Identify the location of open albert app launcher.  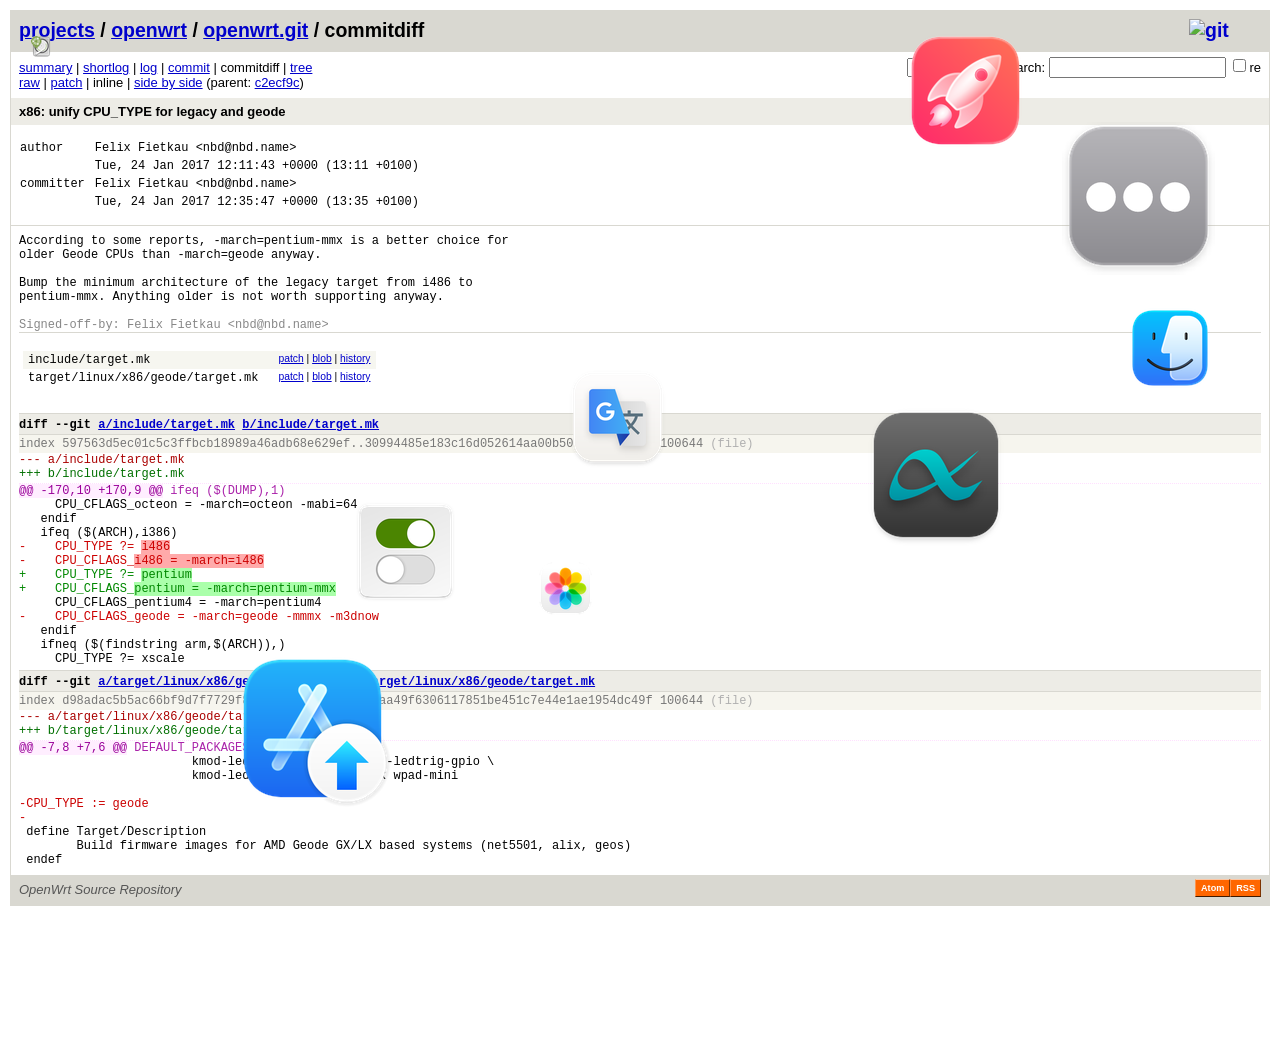
(936, 475).